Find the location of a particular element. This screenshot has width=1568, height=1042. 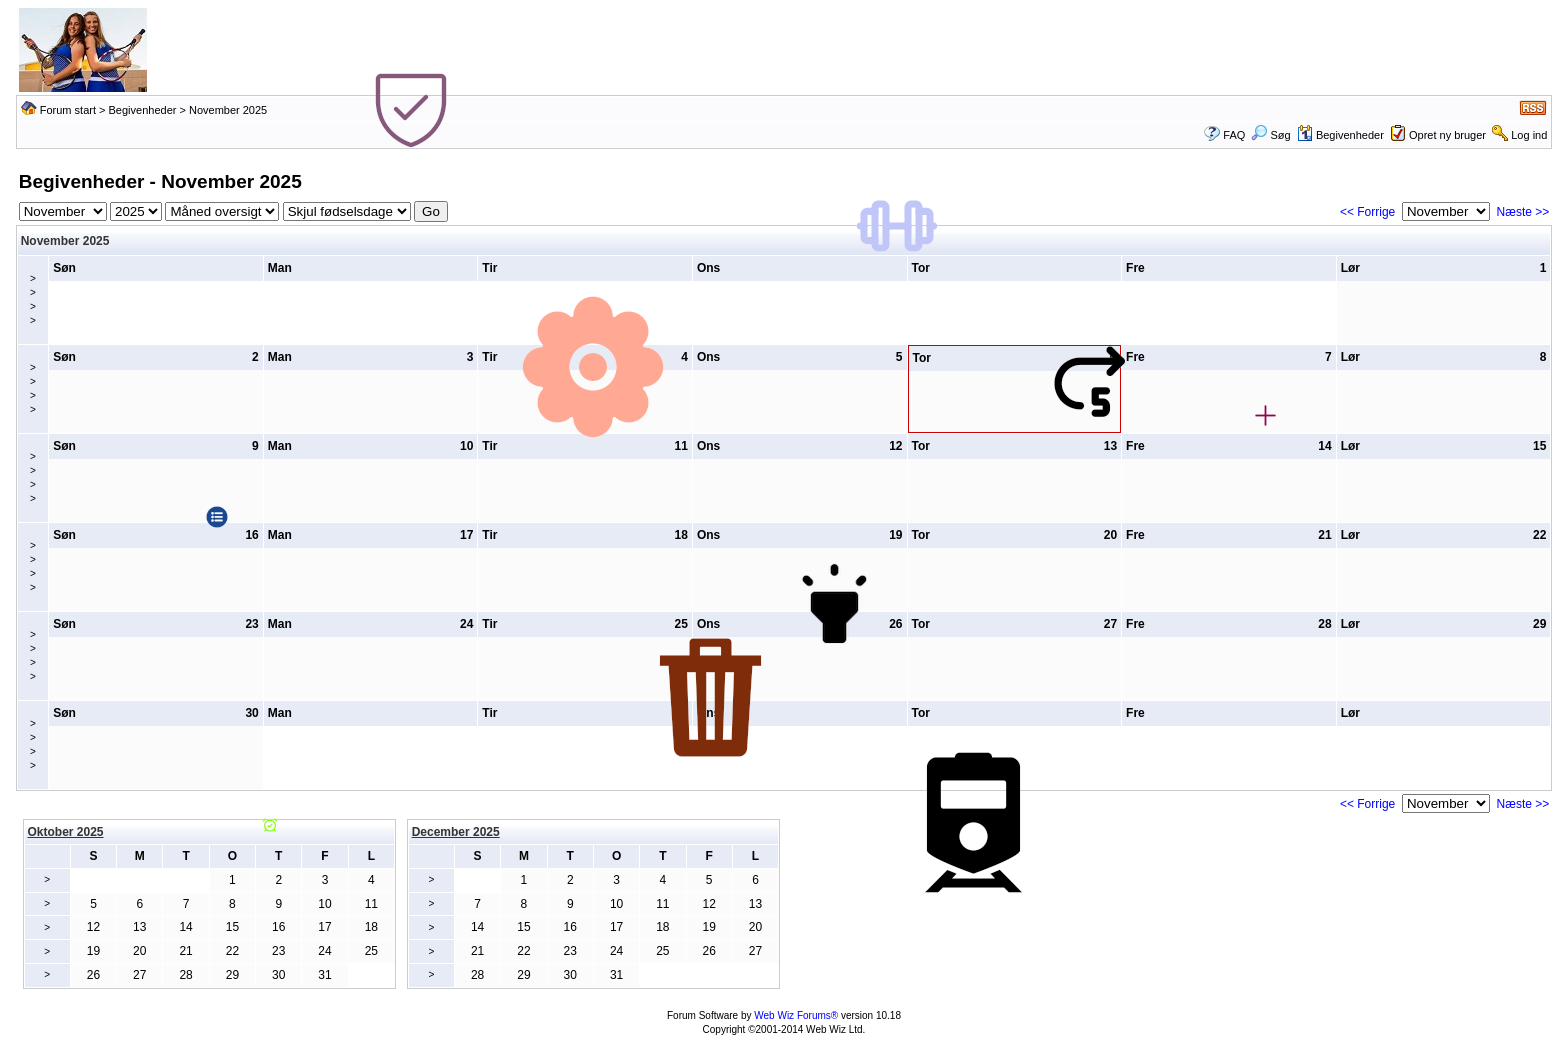

access workout or fitness features is located at coordinates (897, 226).